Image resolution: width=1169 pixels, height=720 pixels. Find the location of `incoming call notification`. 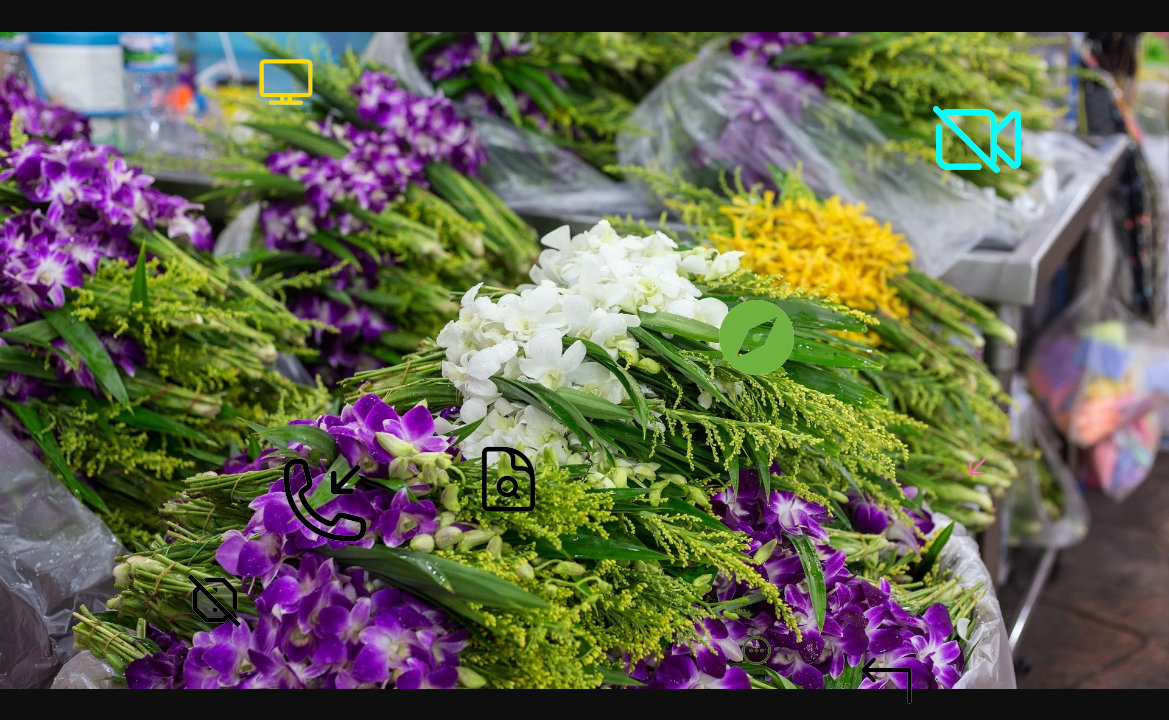

incoming call notification is located at coordinates (325, 500).